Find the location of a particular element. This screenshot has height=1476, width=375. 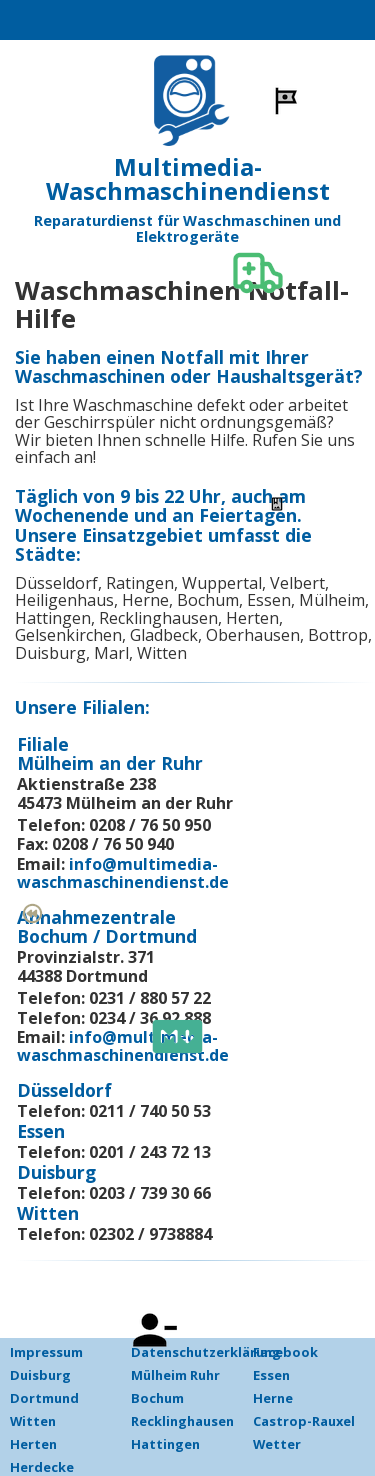

rewind or skip backward in media playback is located at coordinates (32, 913).